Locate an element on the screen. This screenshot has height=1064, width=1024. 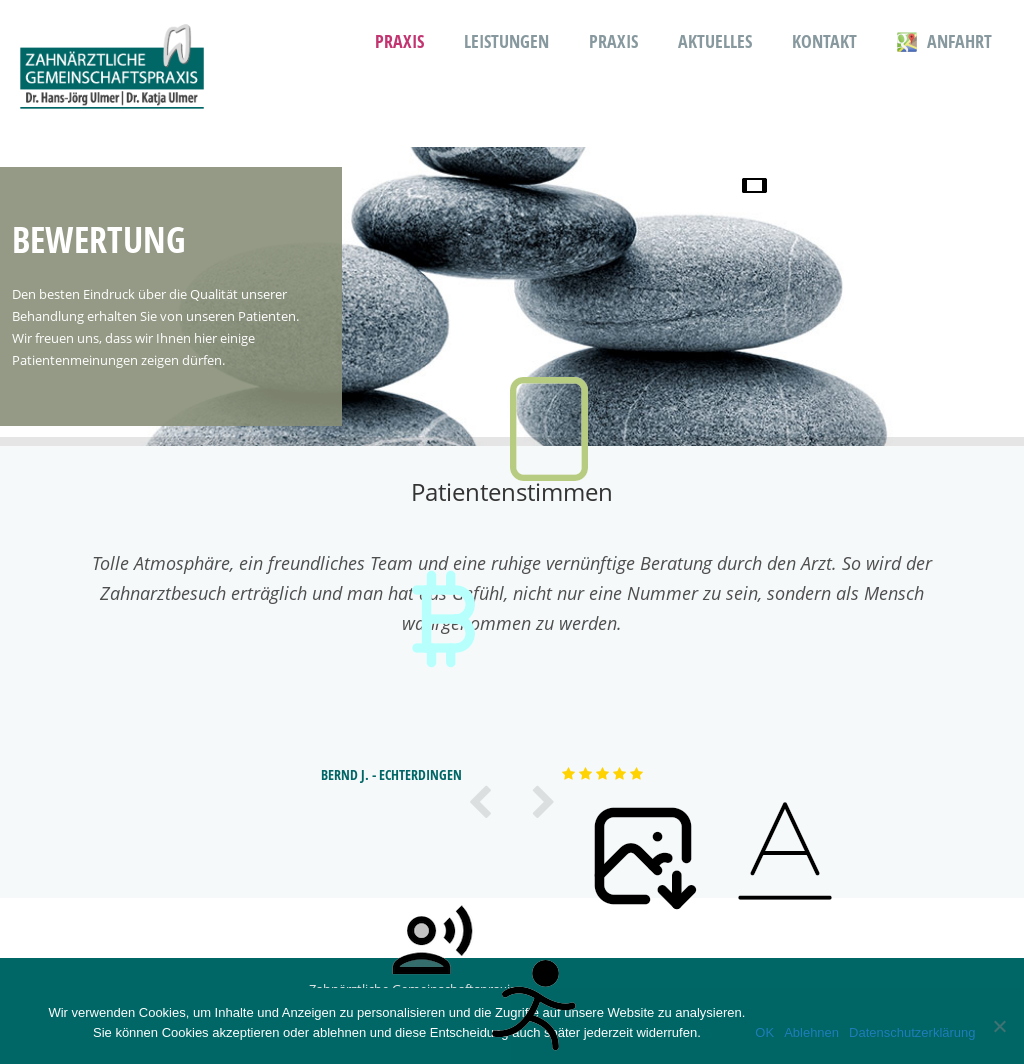
text-to-speech or voice output enabled is located at coordinates (432, 941).